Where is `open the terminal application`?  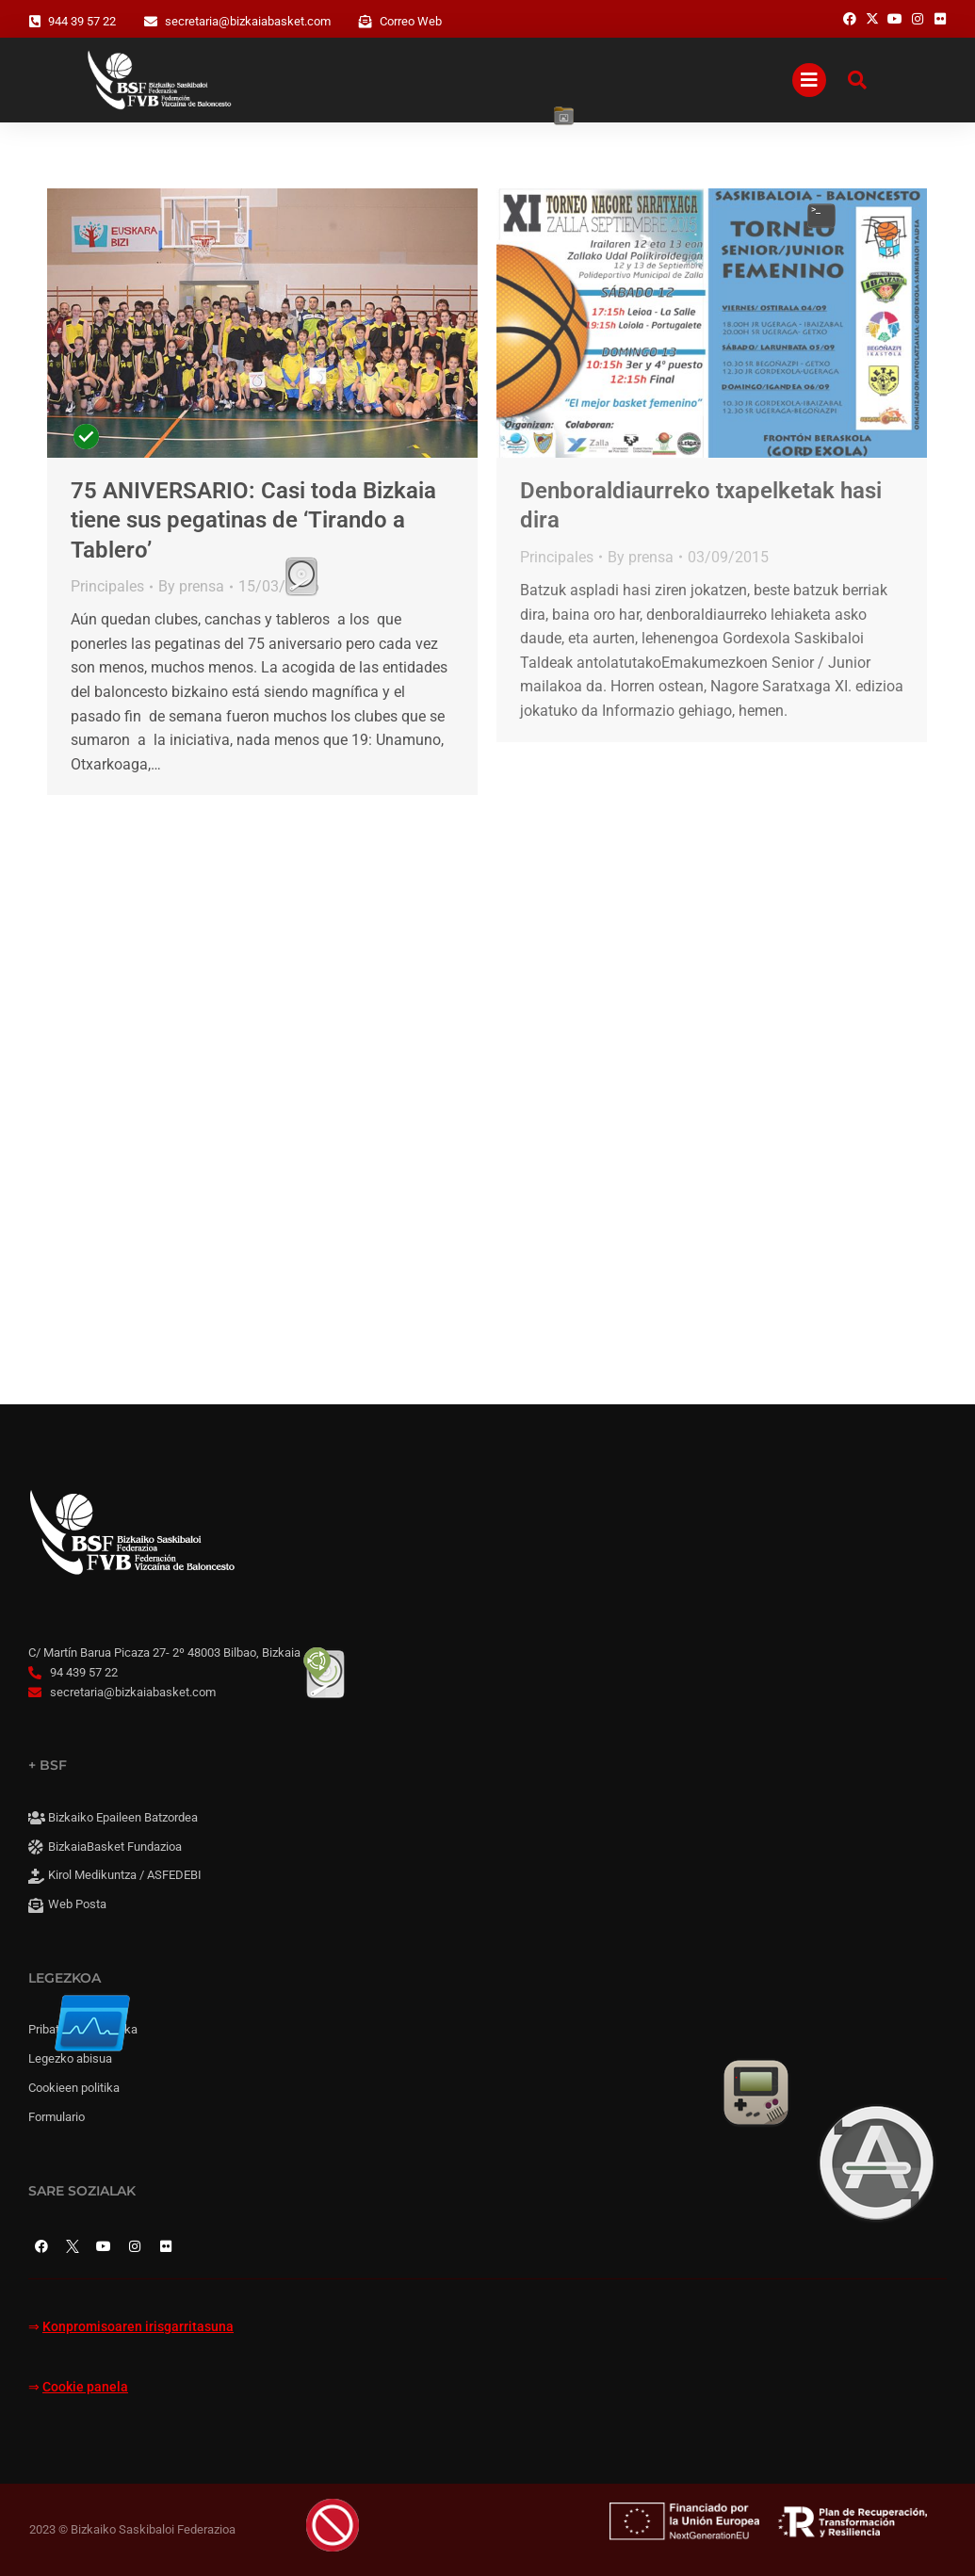
open the terminal application is located at coordinates (821, 216).